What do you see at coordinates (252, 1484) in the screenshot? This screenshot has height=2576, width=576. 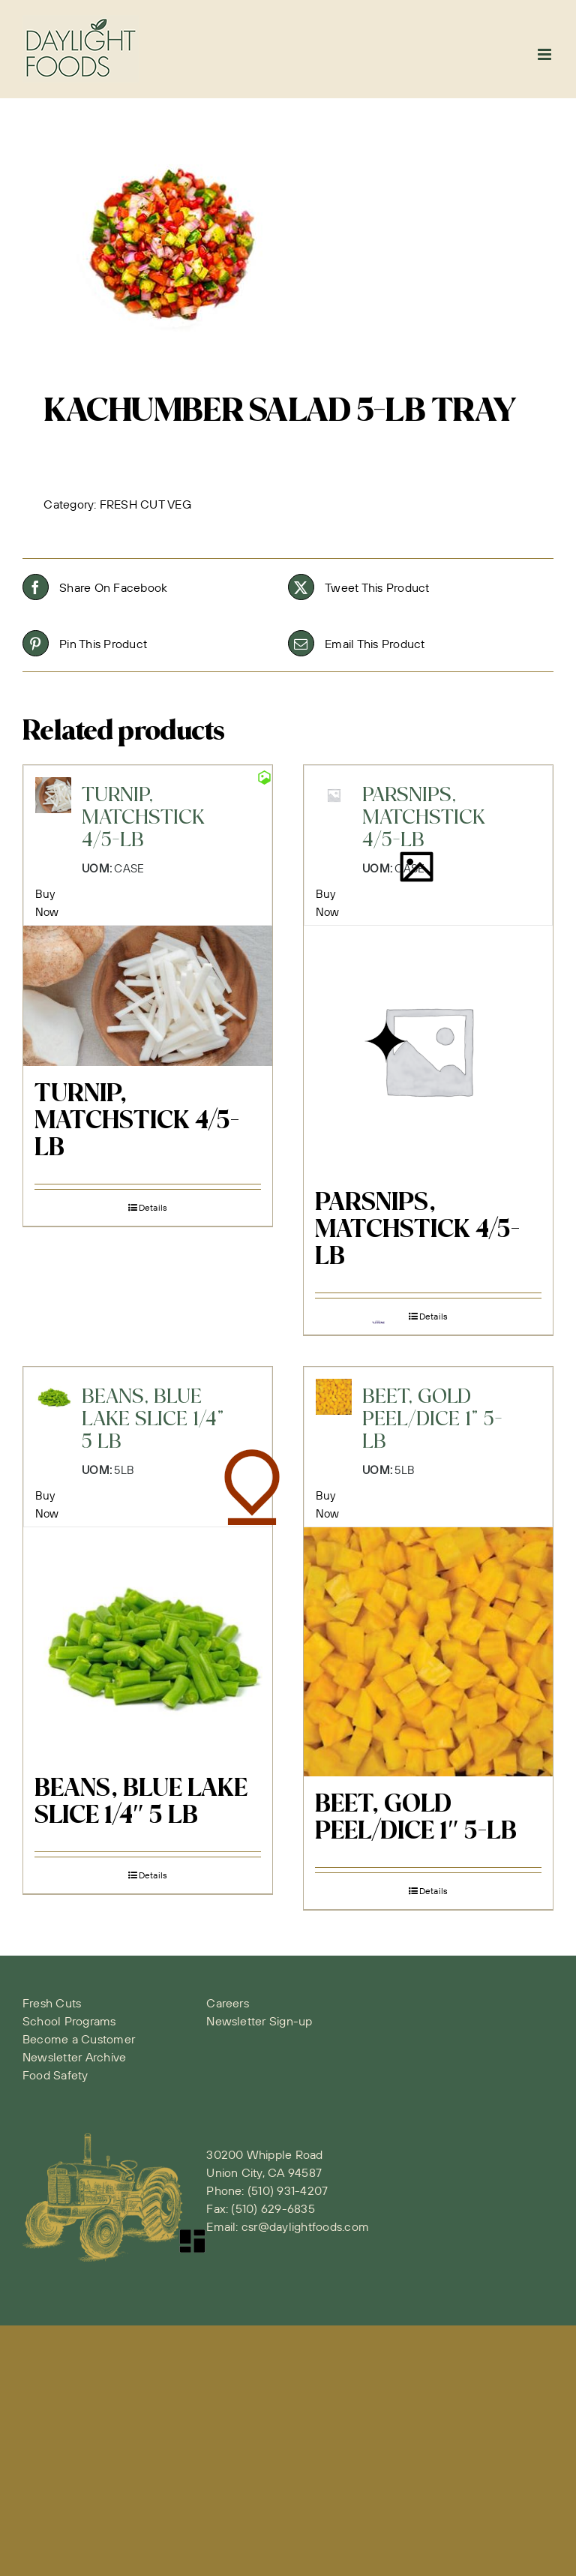 I see `mark a location on the map` at bounding box center [252, 1484].